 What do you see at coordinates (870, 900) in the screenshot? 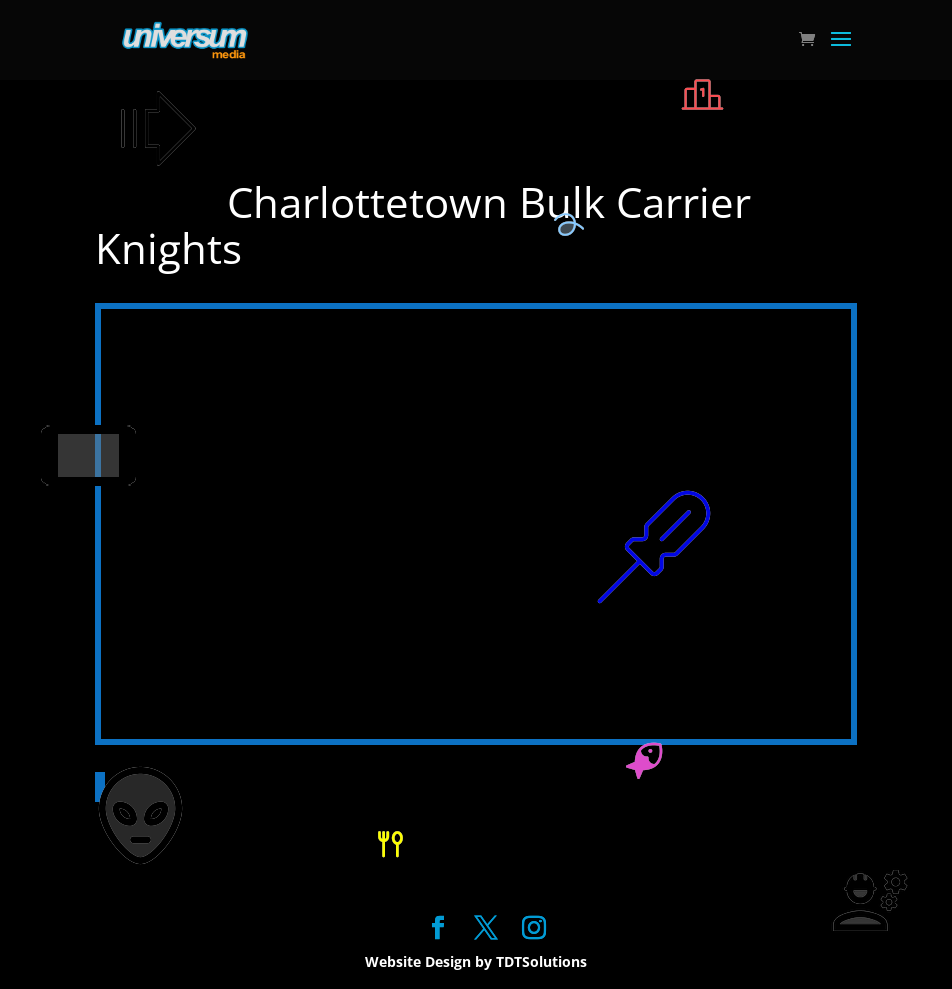
I see `access engineering or technical settings` at bounding box center [870, 900].